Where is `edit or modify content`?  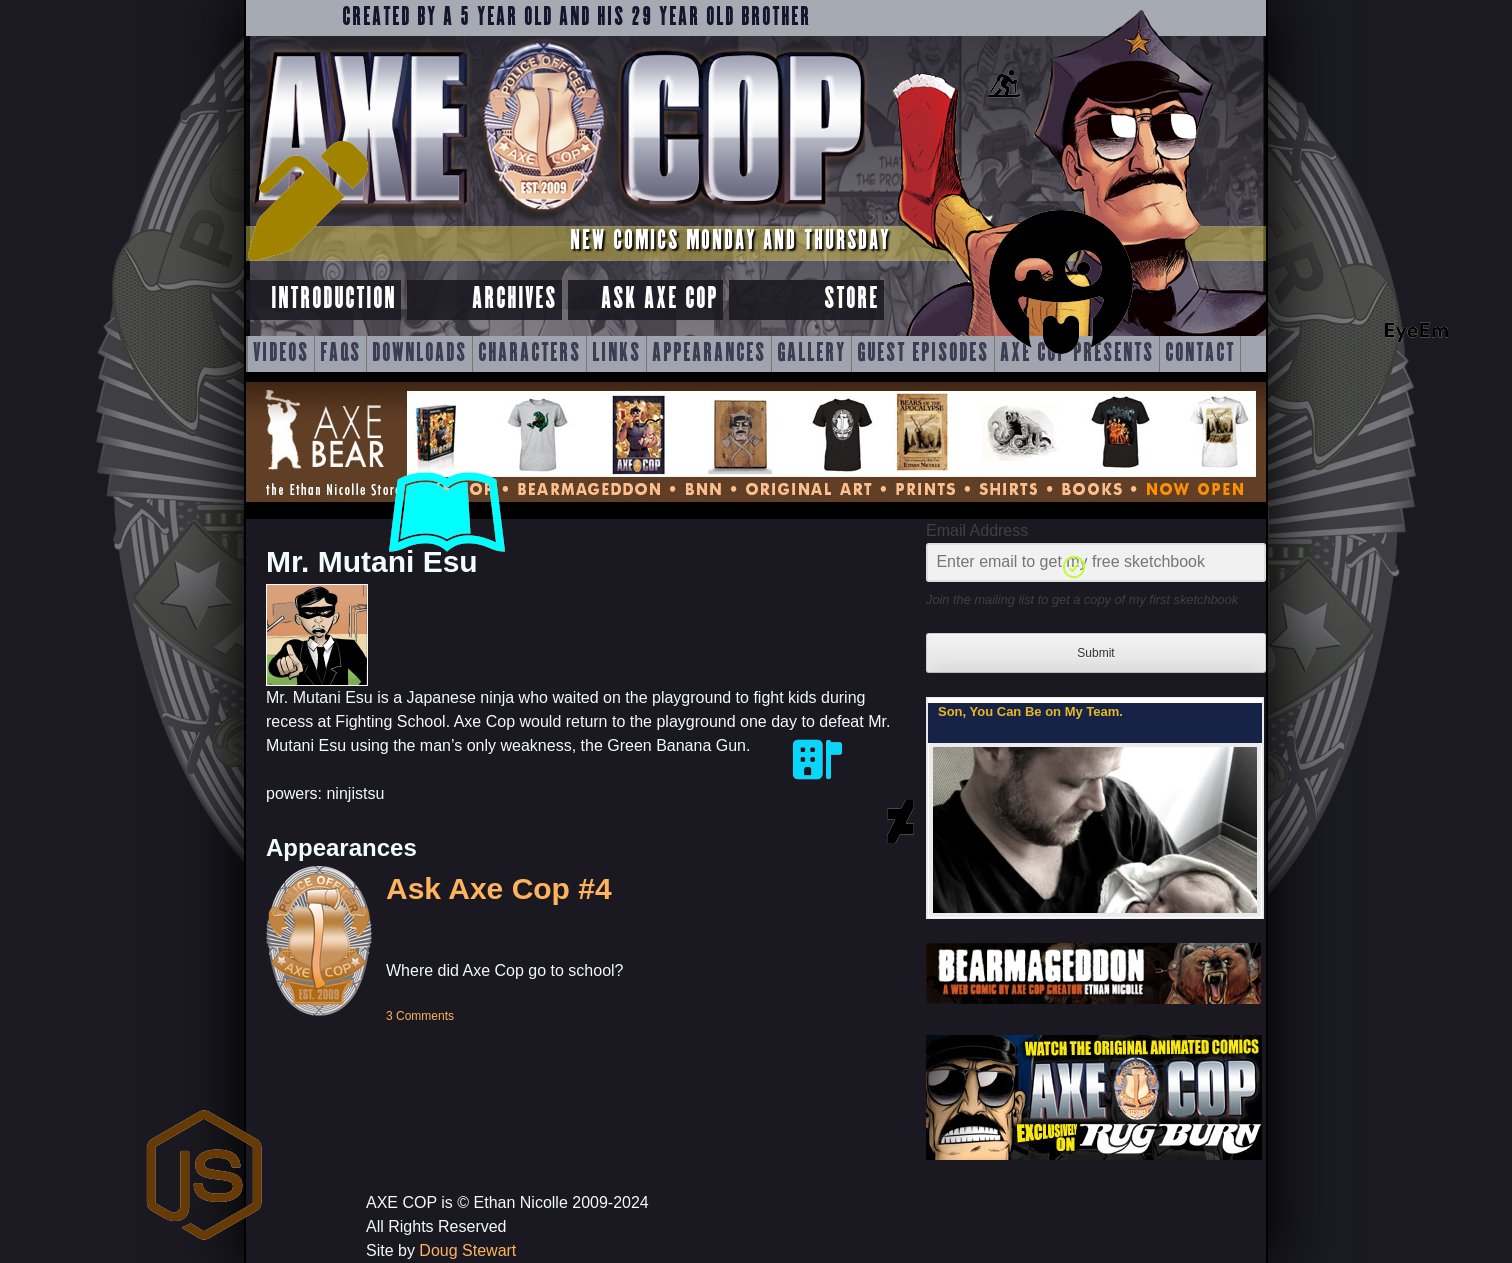 edit or modify content is located at coordinates (308, 201).